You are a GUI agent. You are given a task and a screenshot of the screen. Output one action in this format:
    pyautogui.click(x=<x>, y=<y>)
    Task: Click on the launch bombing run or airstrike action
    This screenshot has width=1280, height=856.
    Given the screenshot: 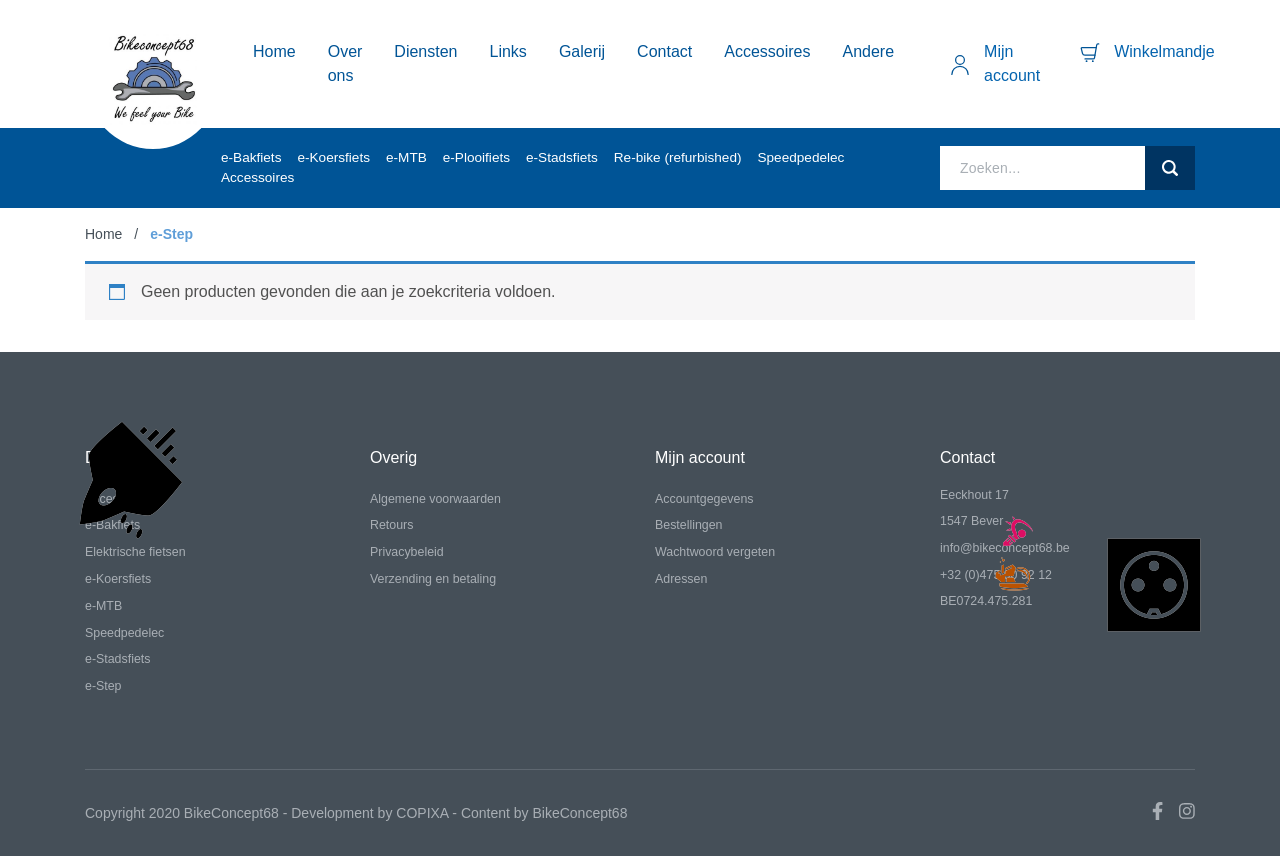 What is the action you would take?
    pyautogui.click(x=131, y=480)
    